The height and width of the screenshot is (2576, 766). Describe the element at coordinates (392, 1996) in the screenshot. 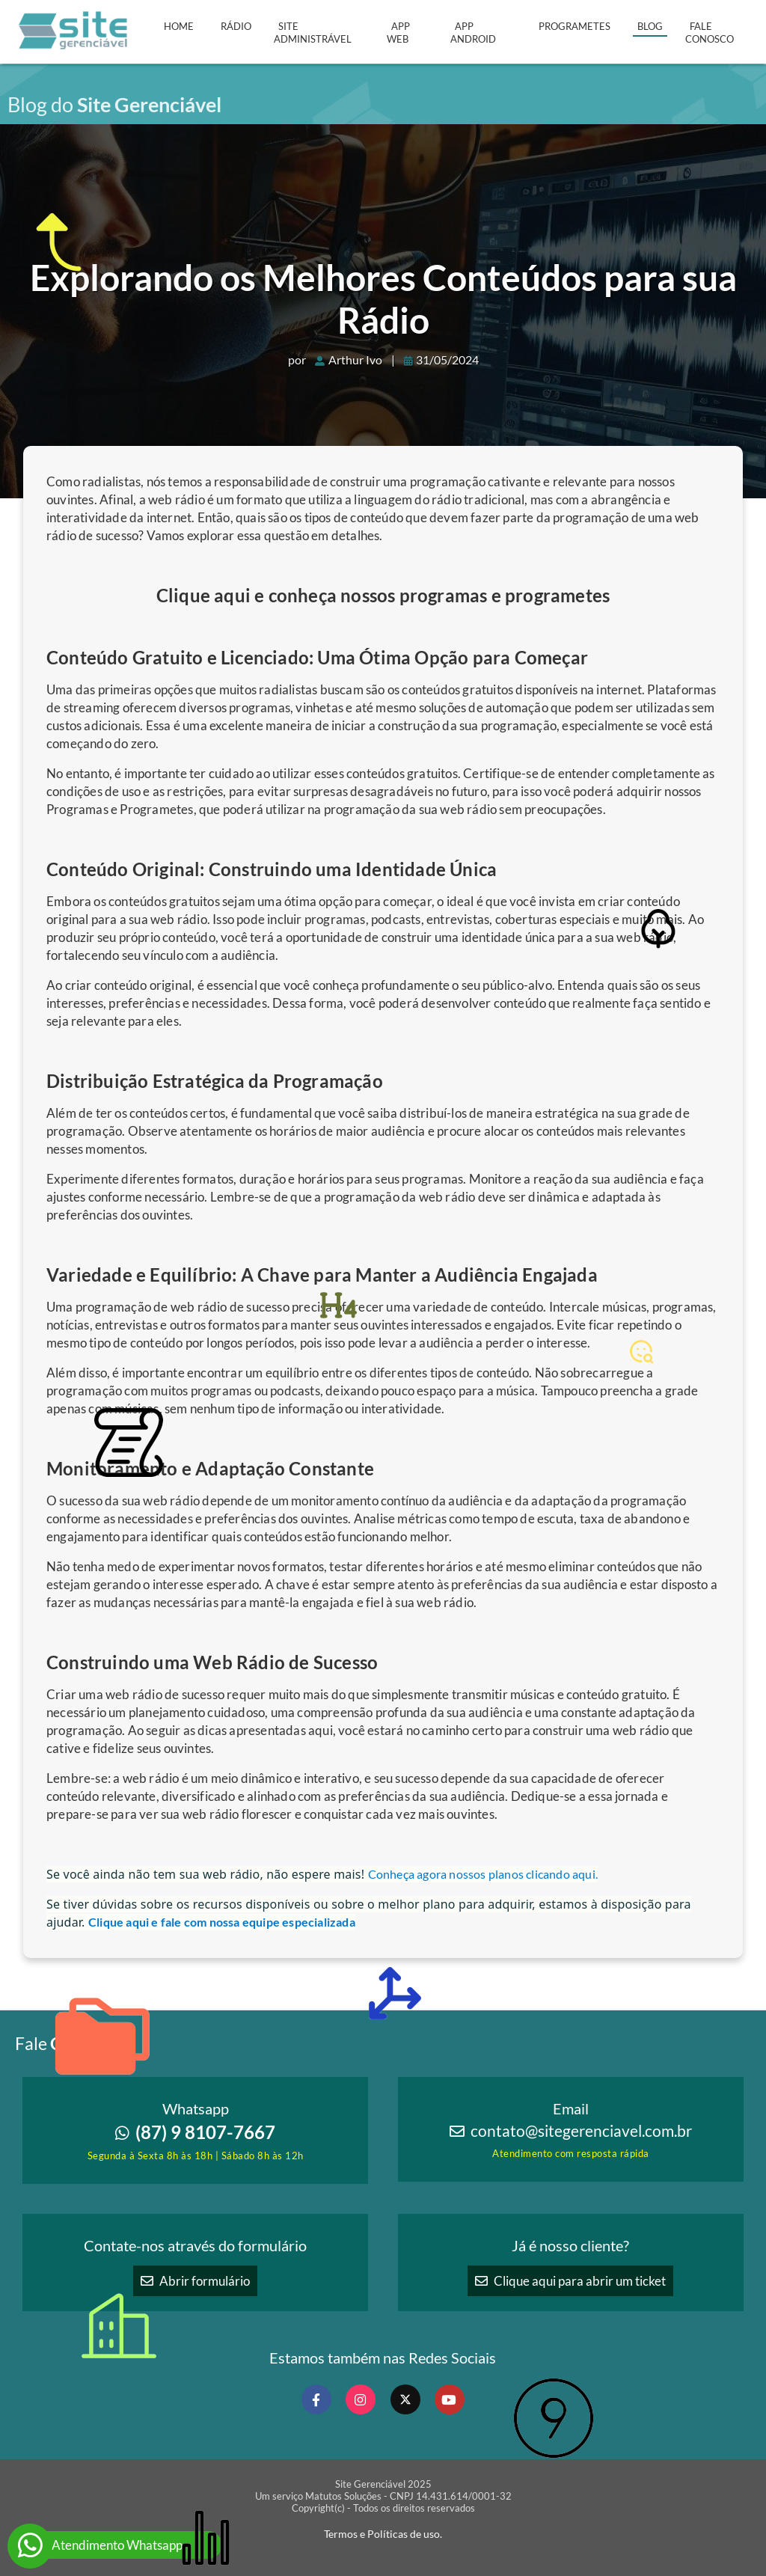

I see `access 3D vector or axis controls` at that location.